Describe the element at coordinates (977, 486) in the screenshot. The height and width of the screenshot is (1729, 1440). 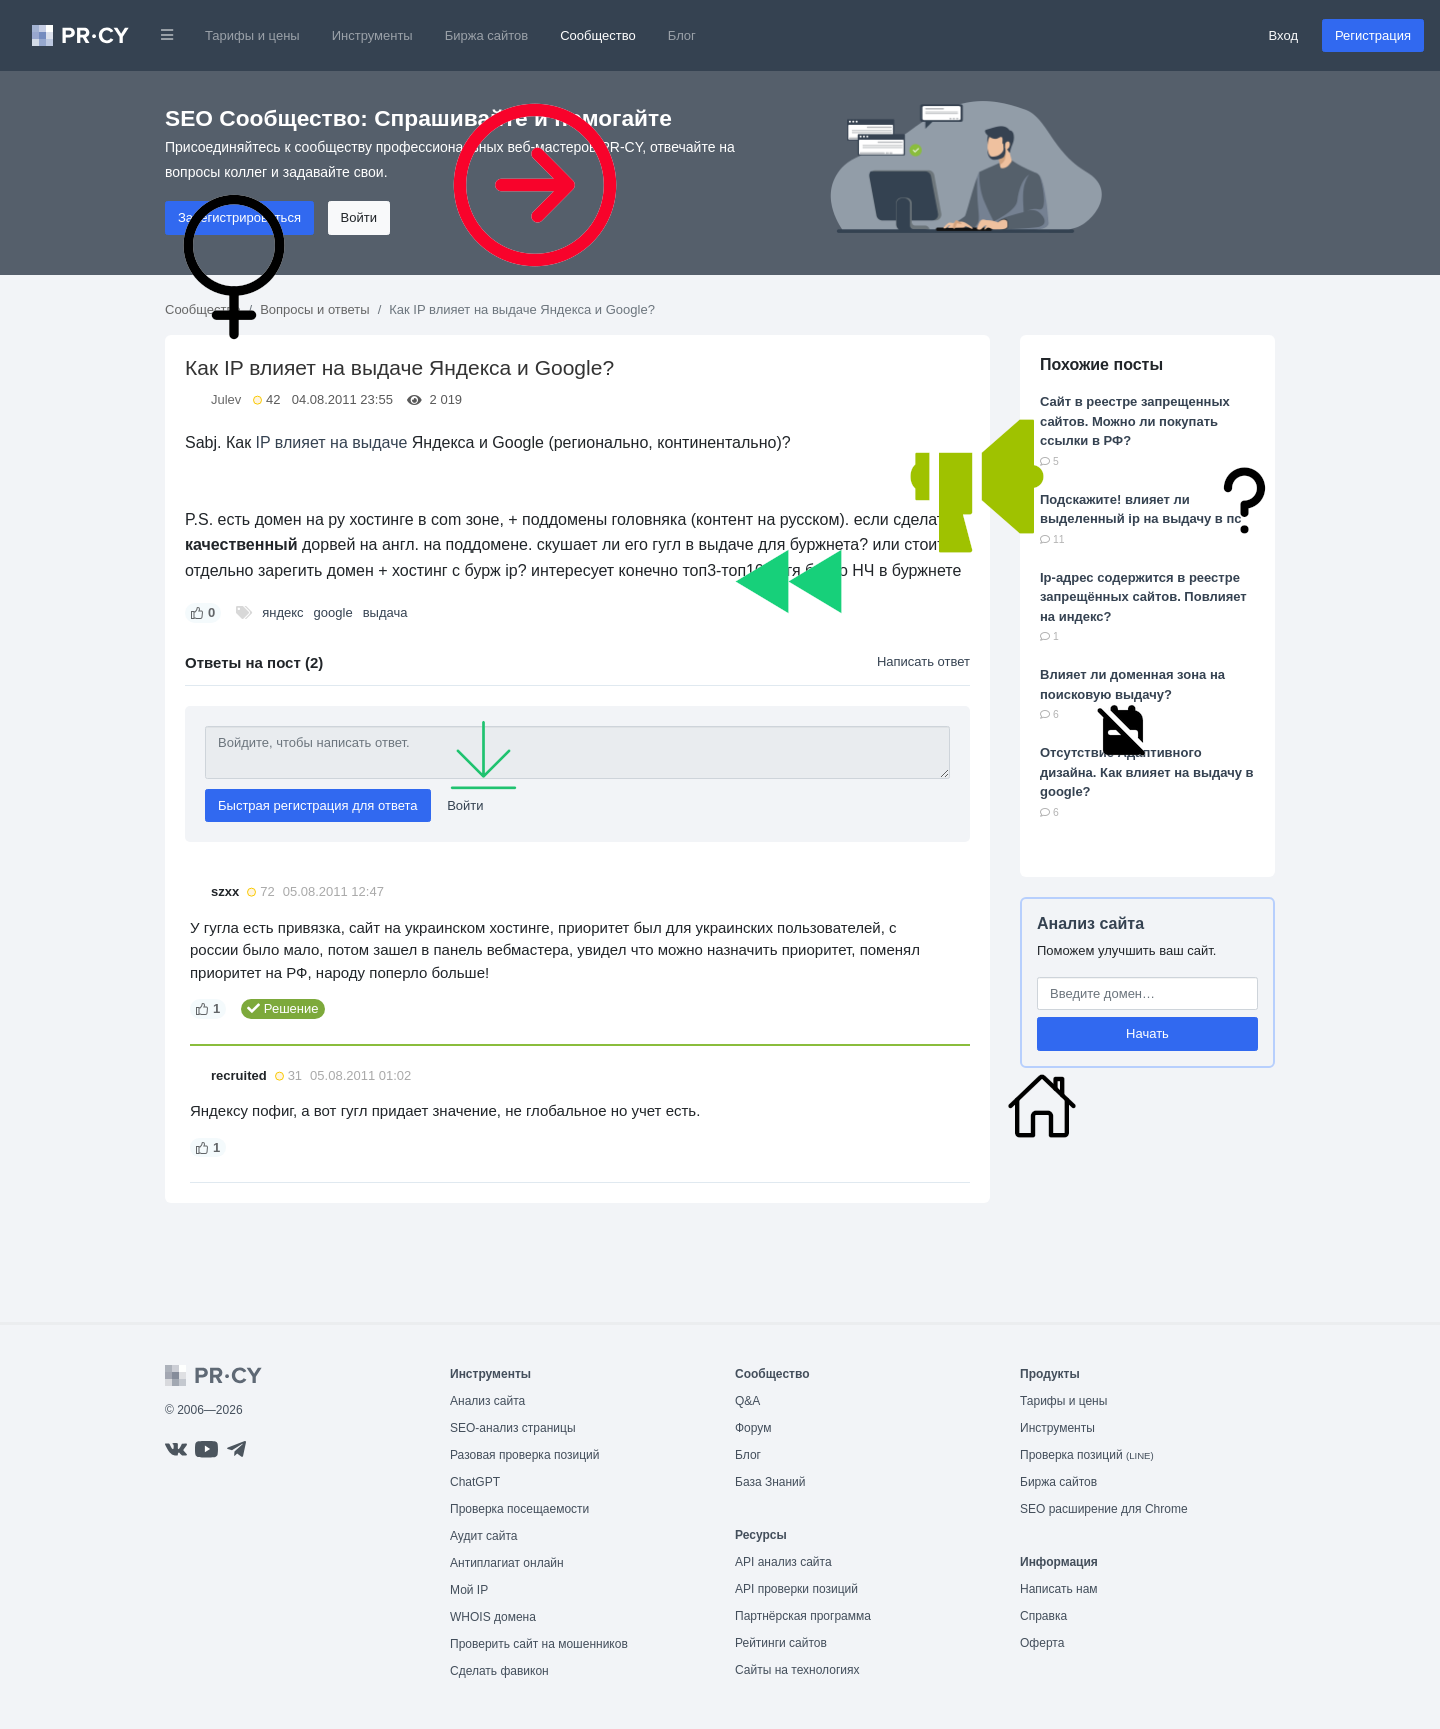
I see `make an announcement or broadcast` at that location.